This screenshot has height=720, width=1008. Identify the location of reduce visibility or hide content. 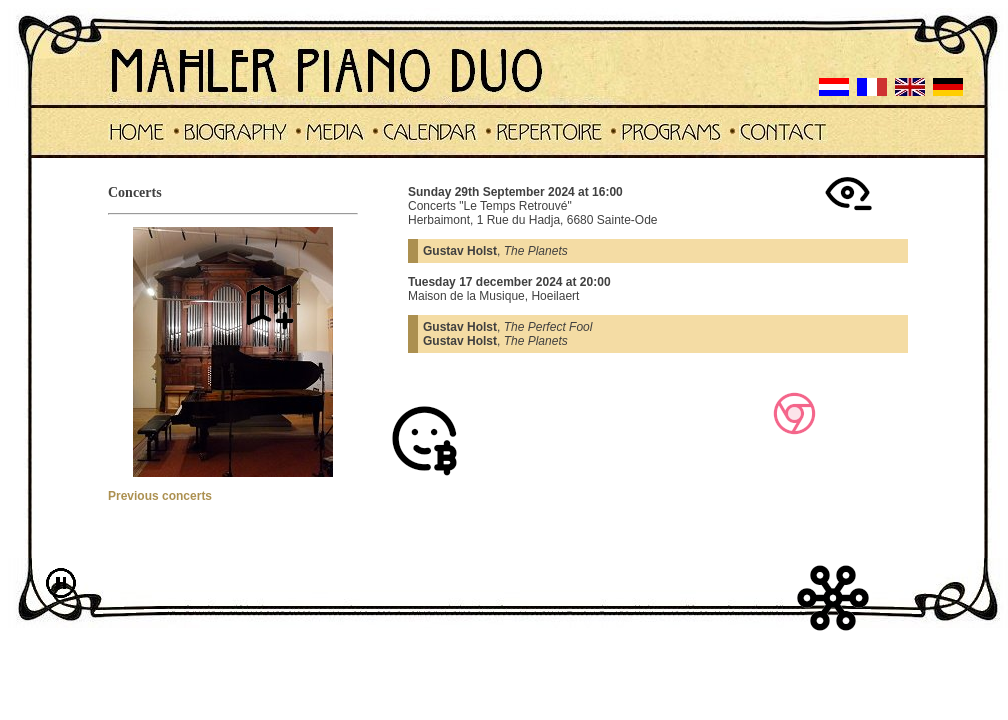
(847, 192).